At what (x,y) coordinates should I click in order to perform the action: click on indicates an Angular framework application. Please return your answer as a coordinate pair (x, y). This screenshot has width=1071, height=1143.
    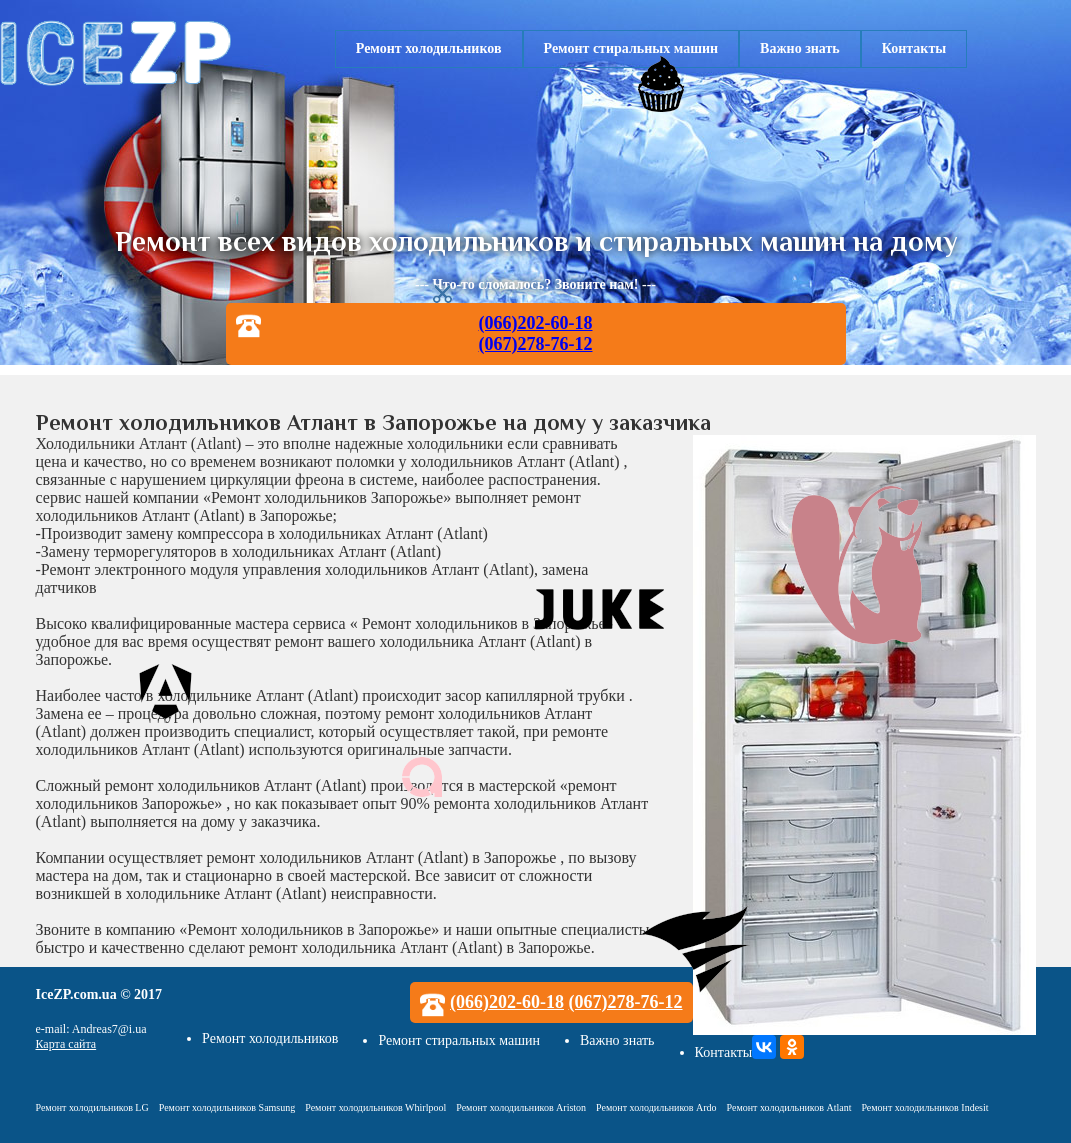
    Looking at the image, I should click on (165, 691).